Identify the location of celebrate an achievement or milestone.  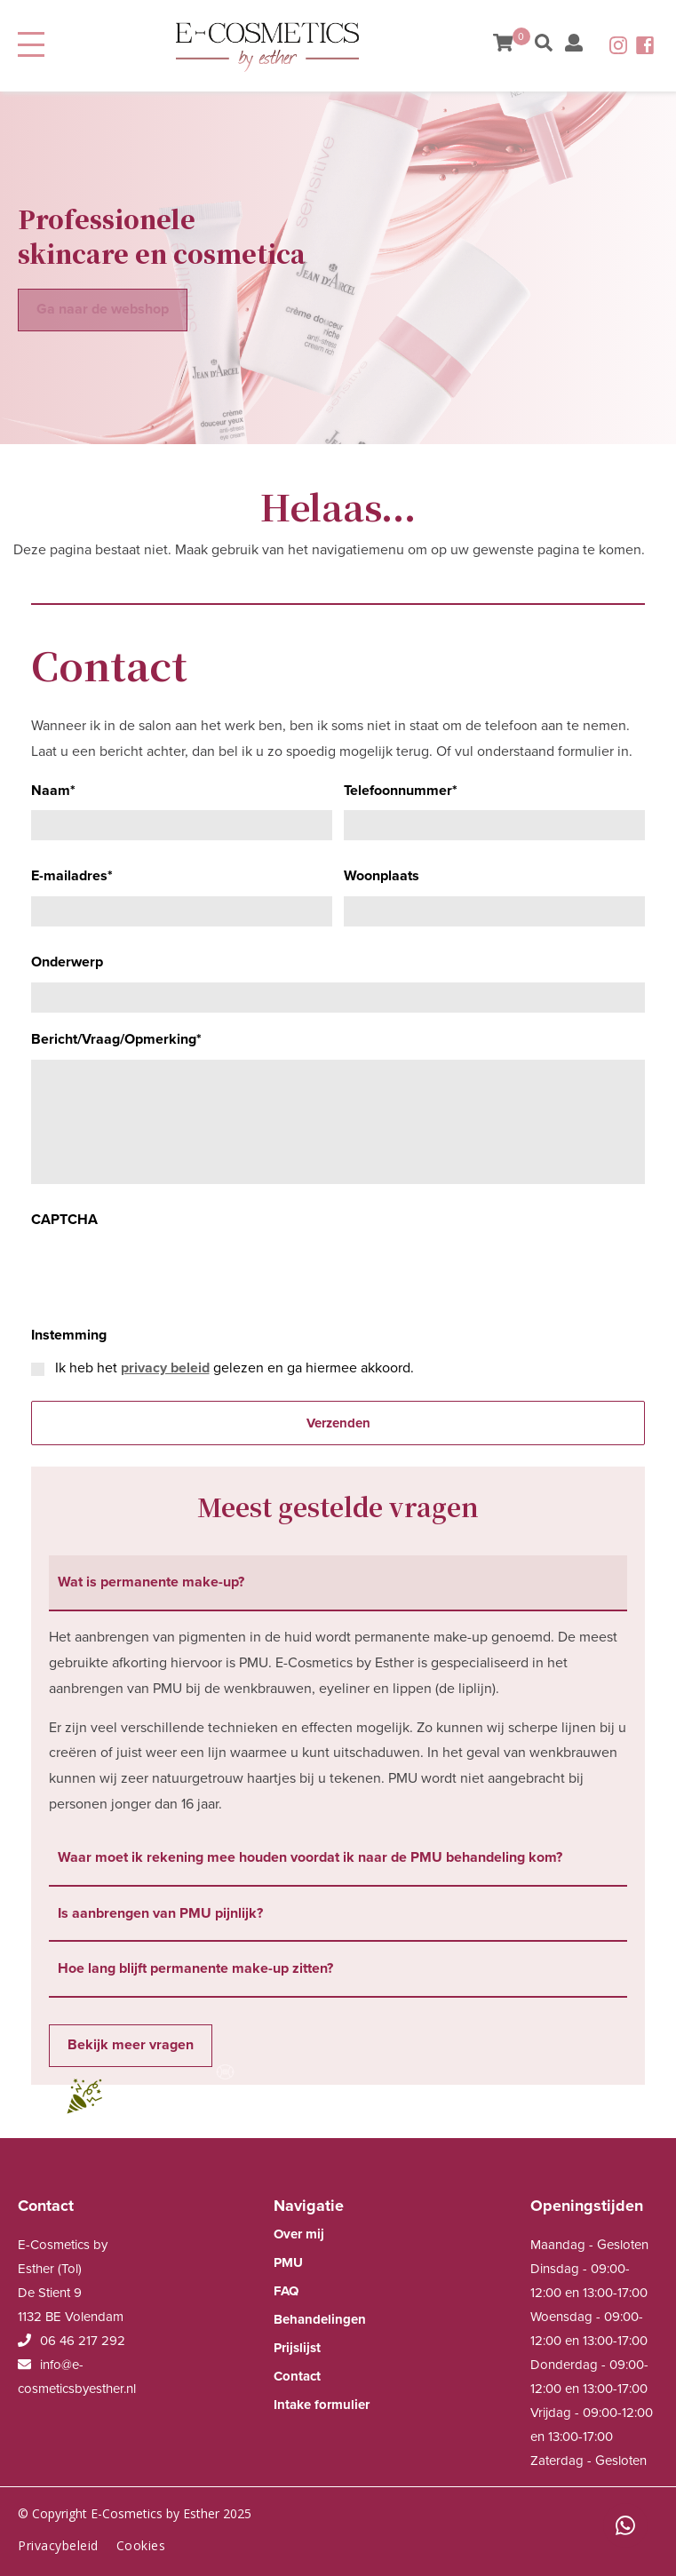
(84, 2096).